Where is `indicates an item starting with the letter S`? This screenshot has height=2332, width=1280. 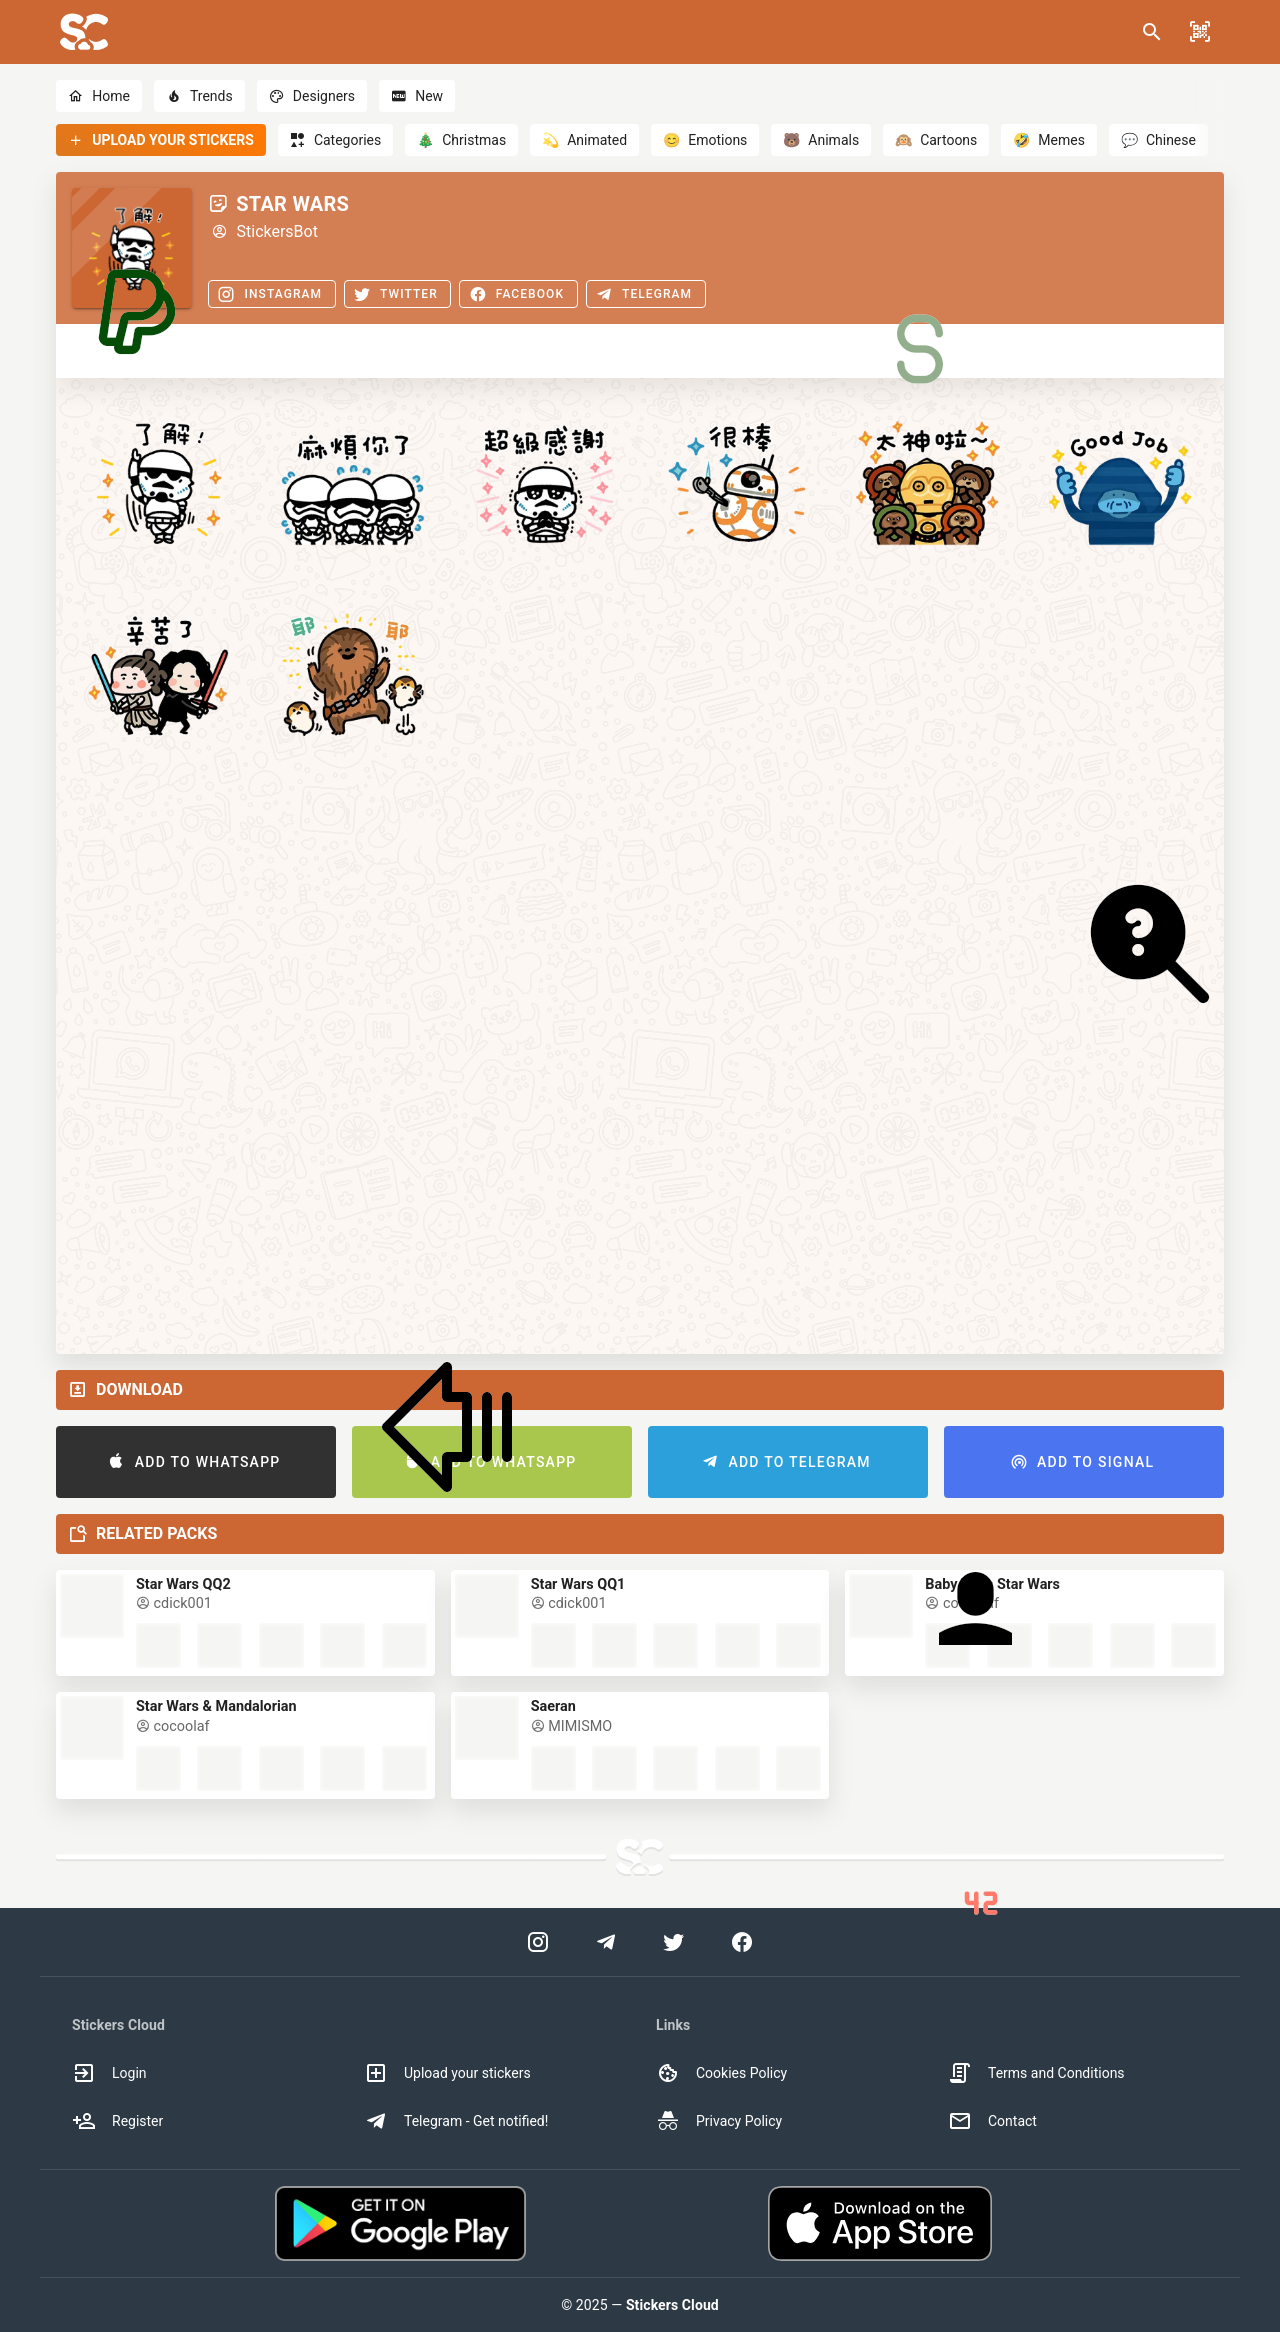 indicates an item starting with the letter S is located at coordinates (920, 349).